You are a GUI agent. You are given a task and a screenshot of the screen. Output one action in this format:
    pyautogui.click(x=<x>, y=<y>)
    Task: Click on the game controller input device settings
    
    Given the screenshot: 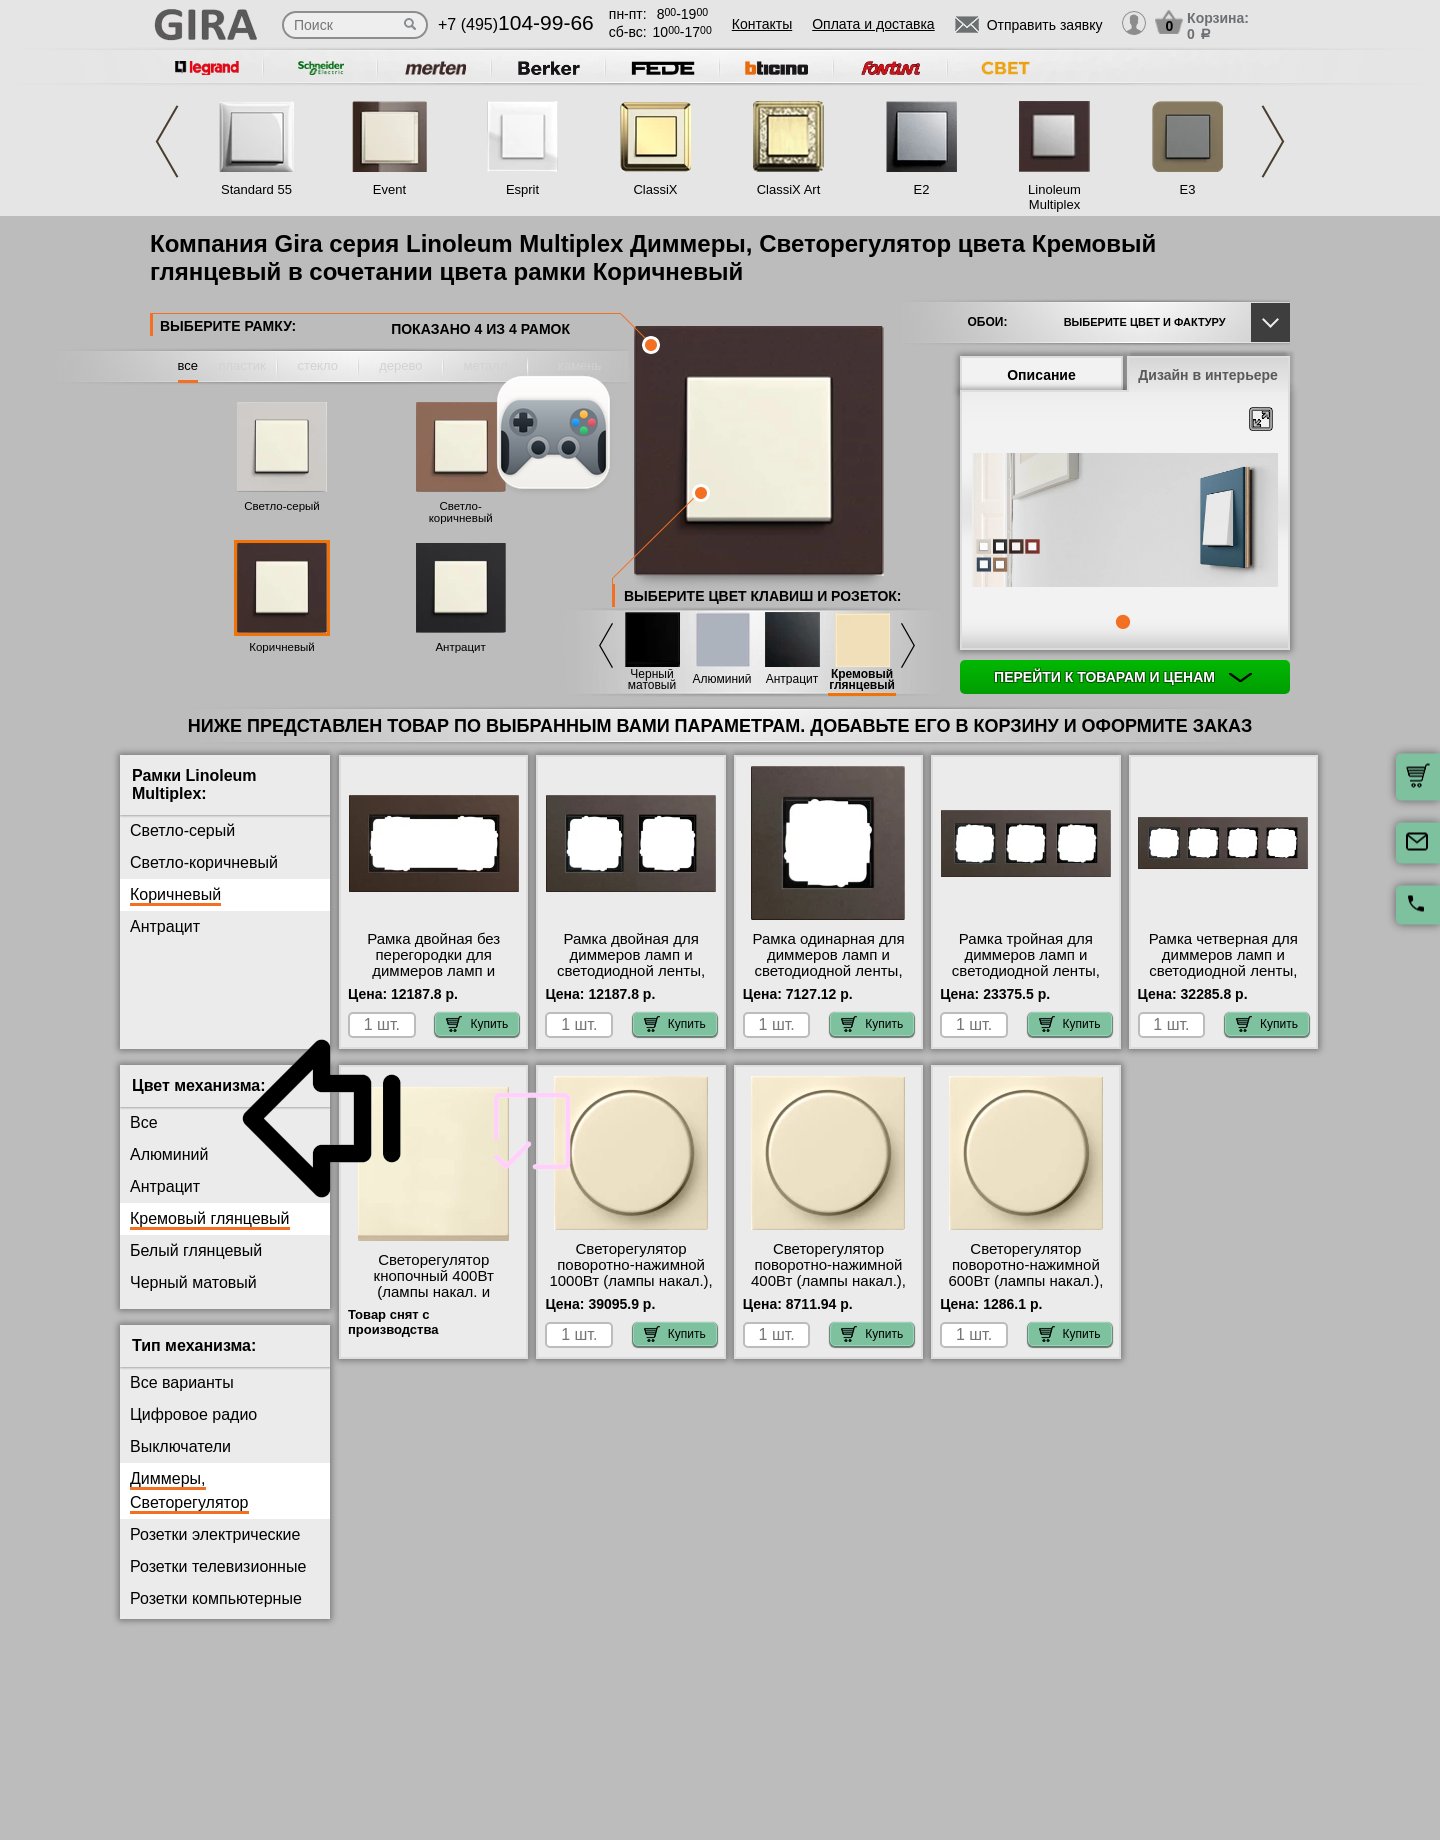 What is the action you would take?
    pyautogui.click(x=553, y=432)
    